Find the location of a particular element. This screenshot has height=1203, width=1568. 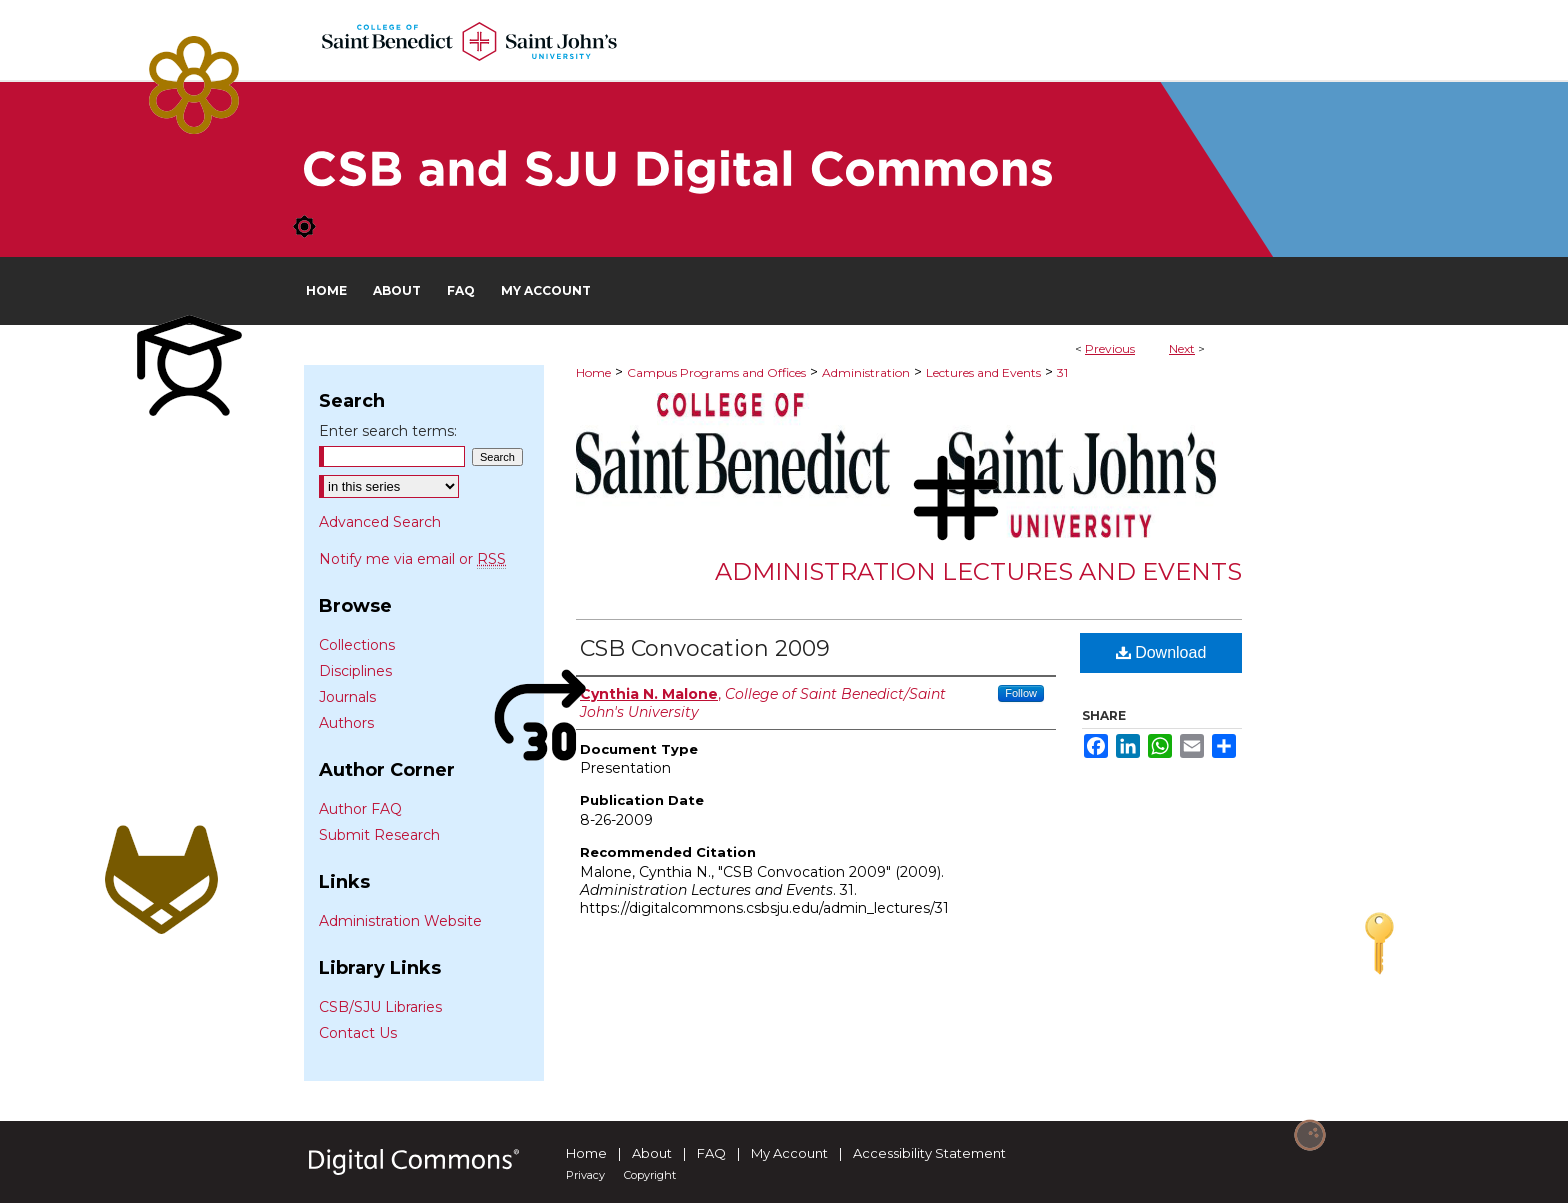

skip forward 30 seconds is located at coordinates (542, 717).